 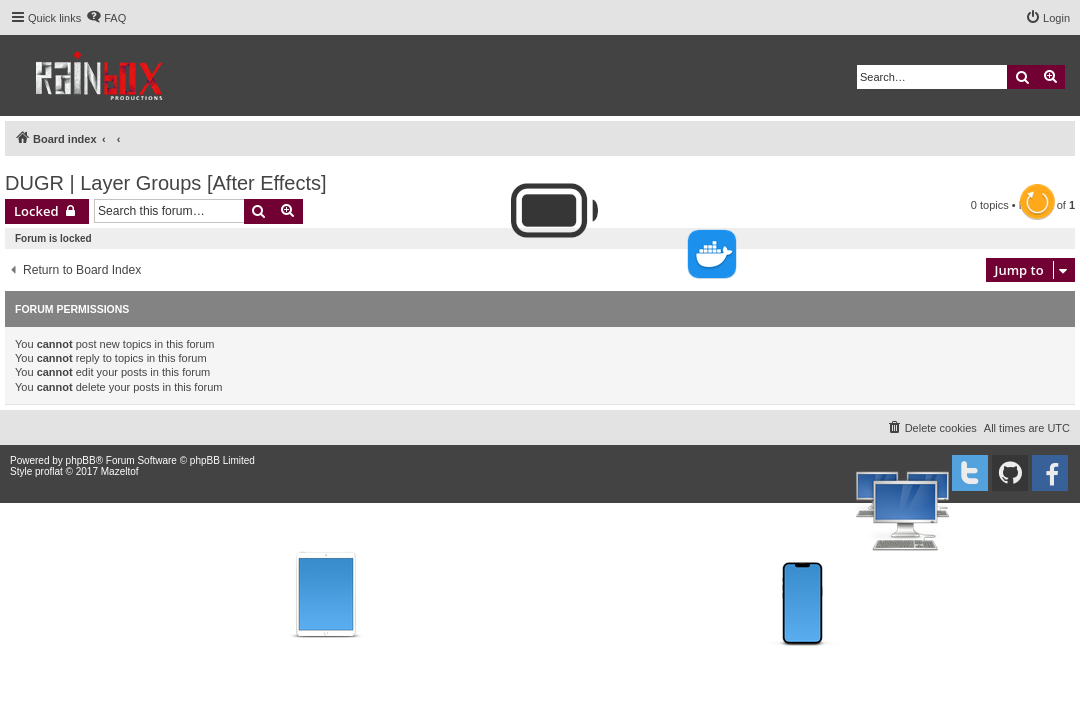 What do you see at coordinates (326, 595) in the screenshot?
I see `iPad Air with cellular connectivity` at bounding box center [326, 595].